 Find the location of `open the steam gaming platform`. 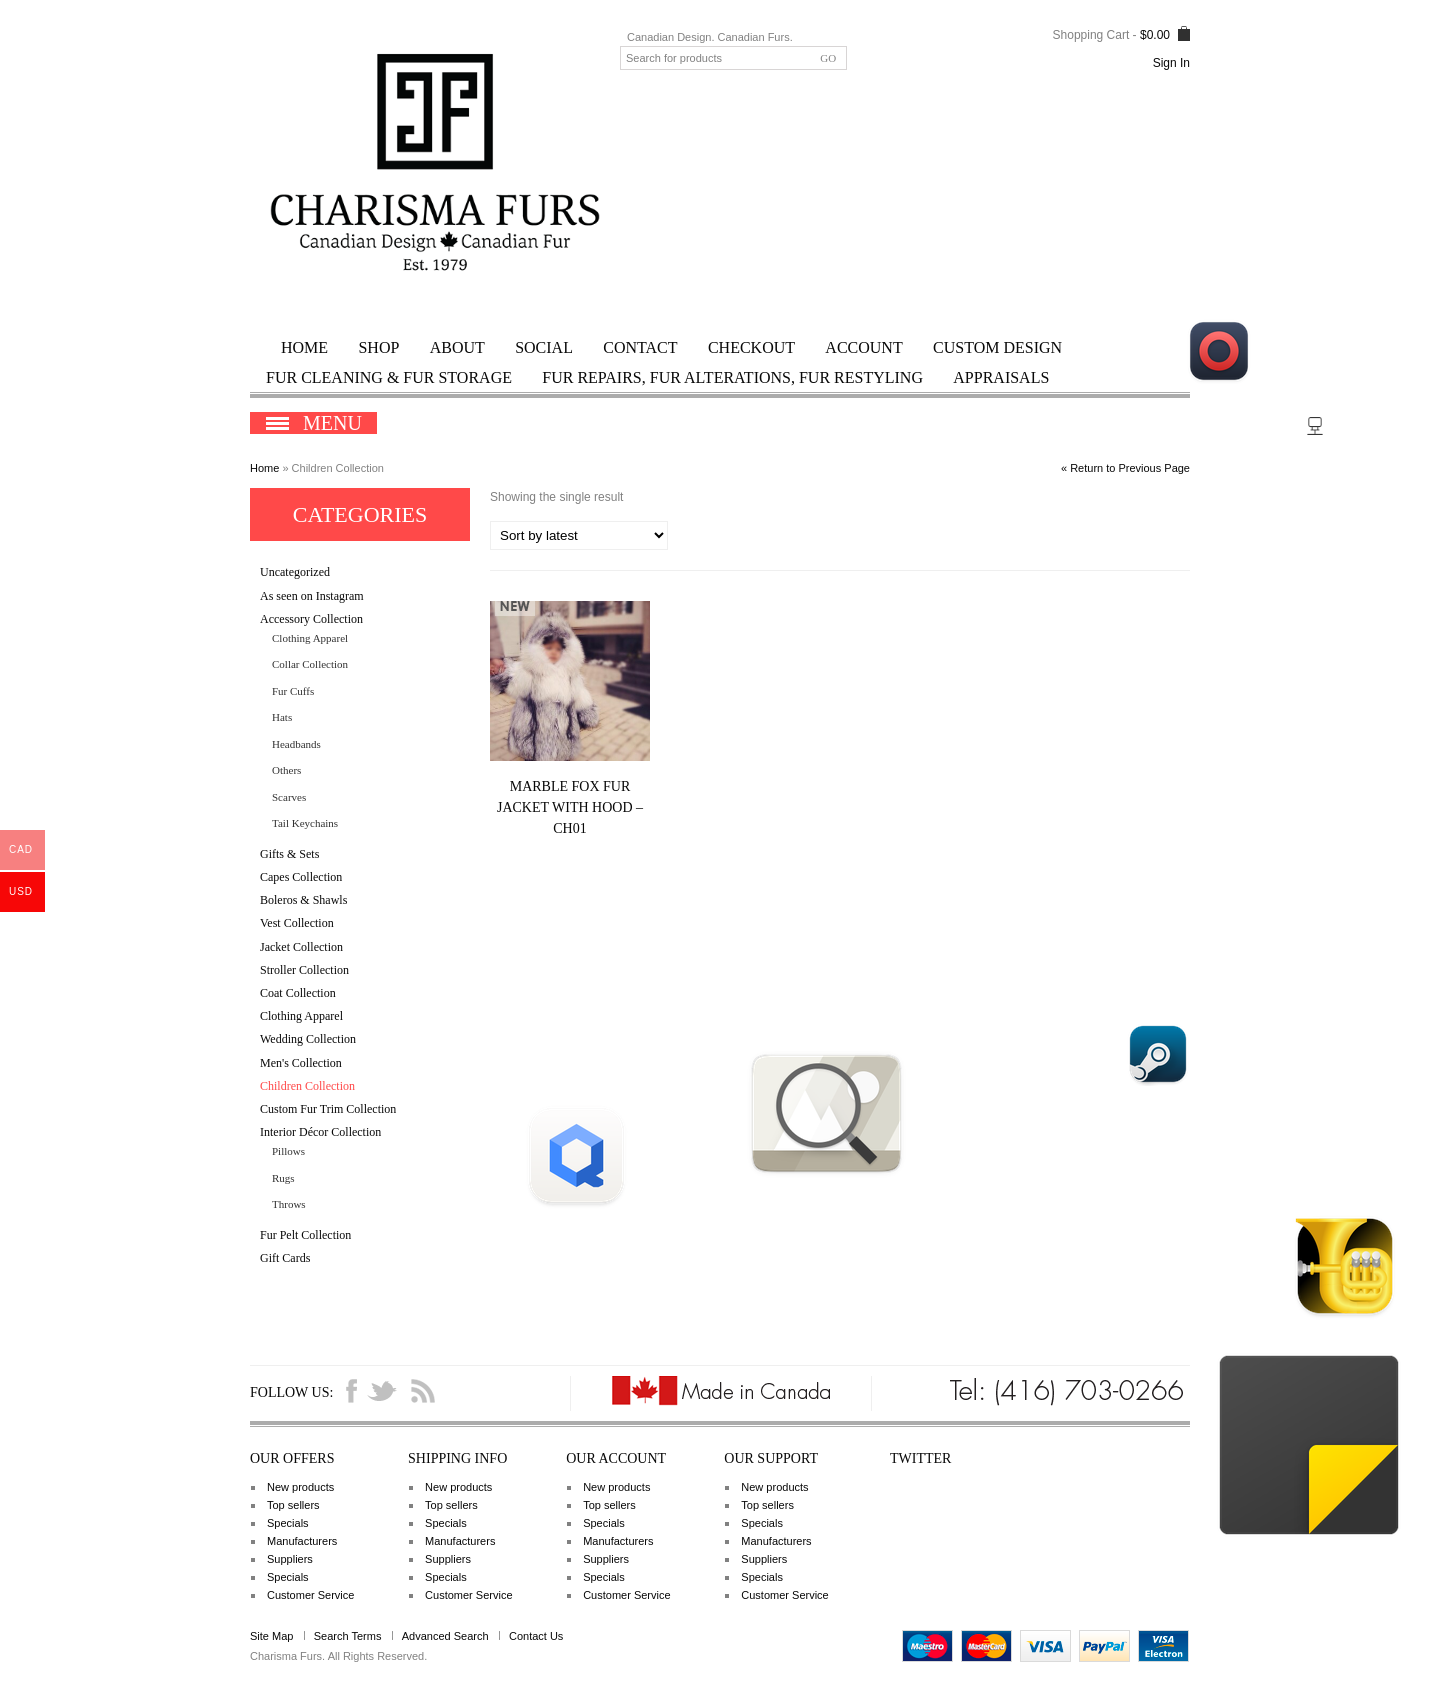

open the steam gaming platform is located at coordinates (1158, 1054).